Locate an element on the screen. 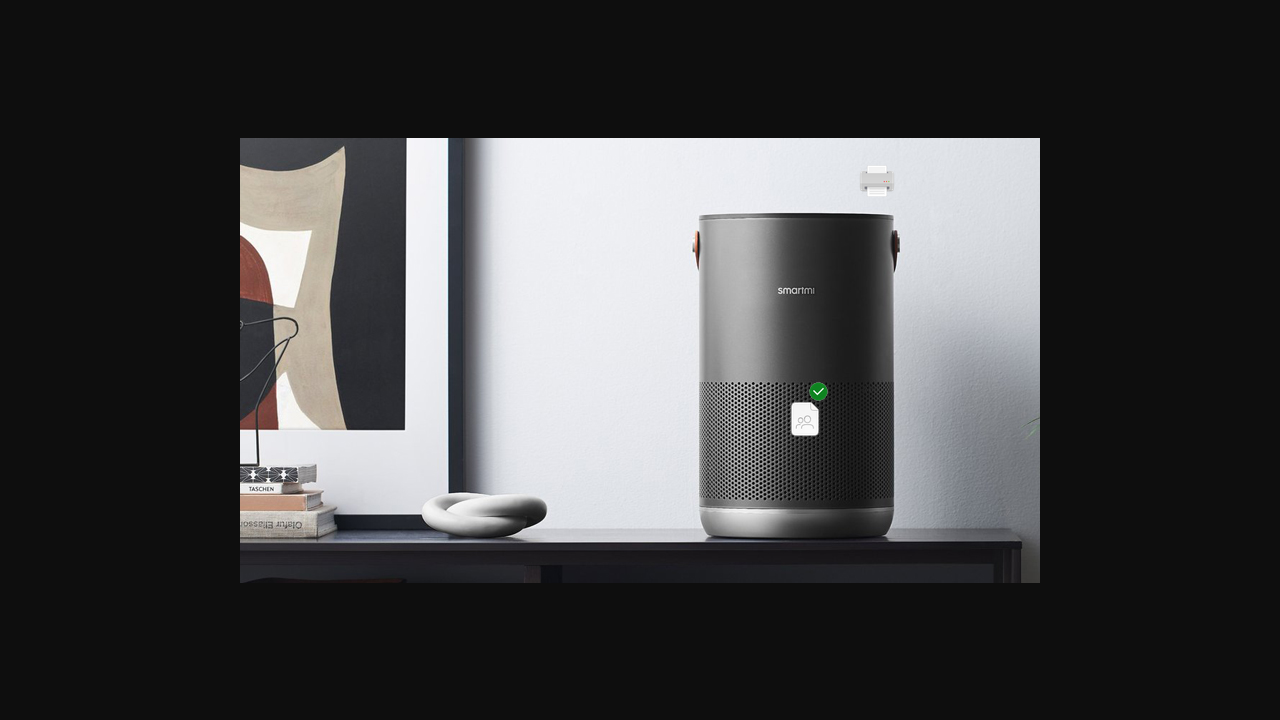 The image size is (1280, 720). indicates default or selected item is located at coordinates (818, 391).